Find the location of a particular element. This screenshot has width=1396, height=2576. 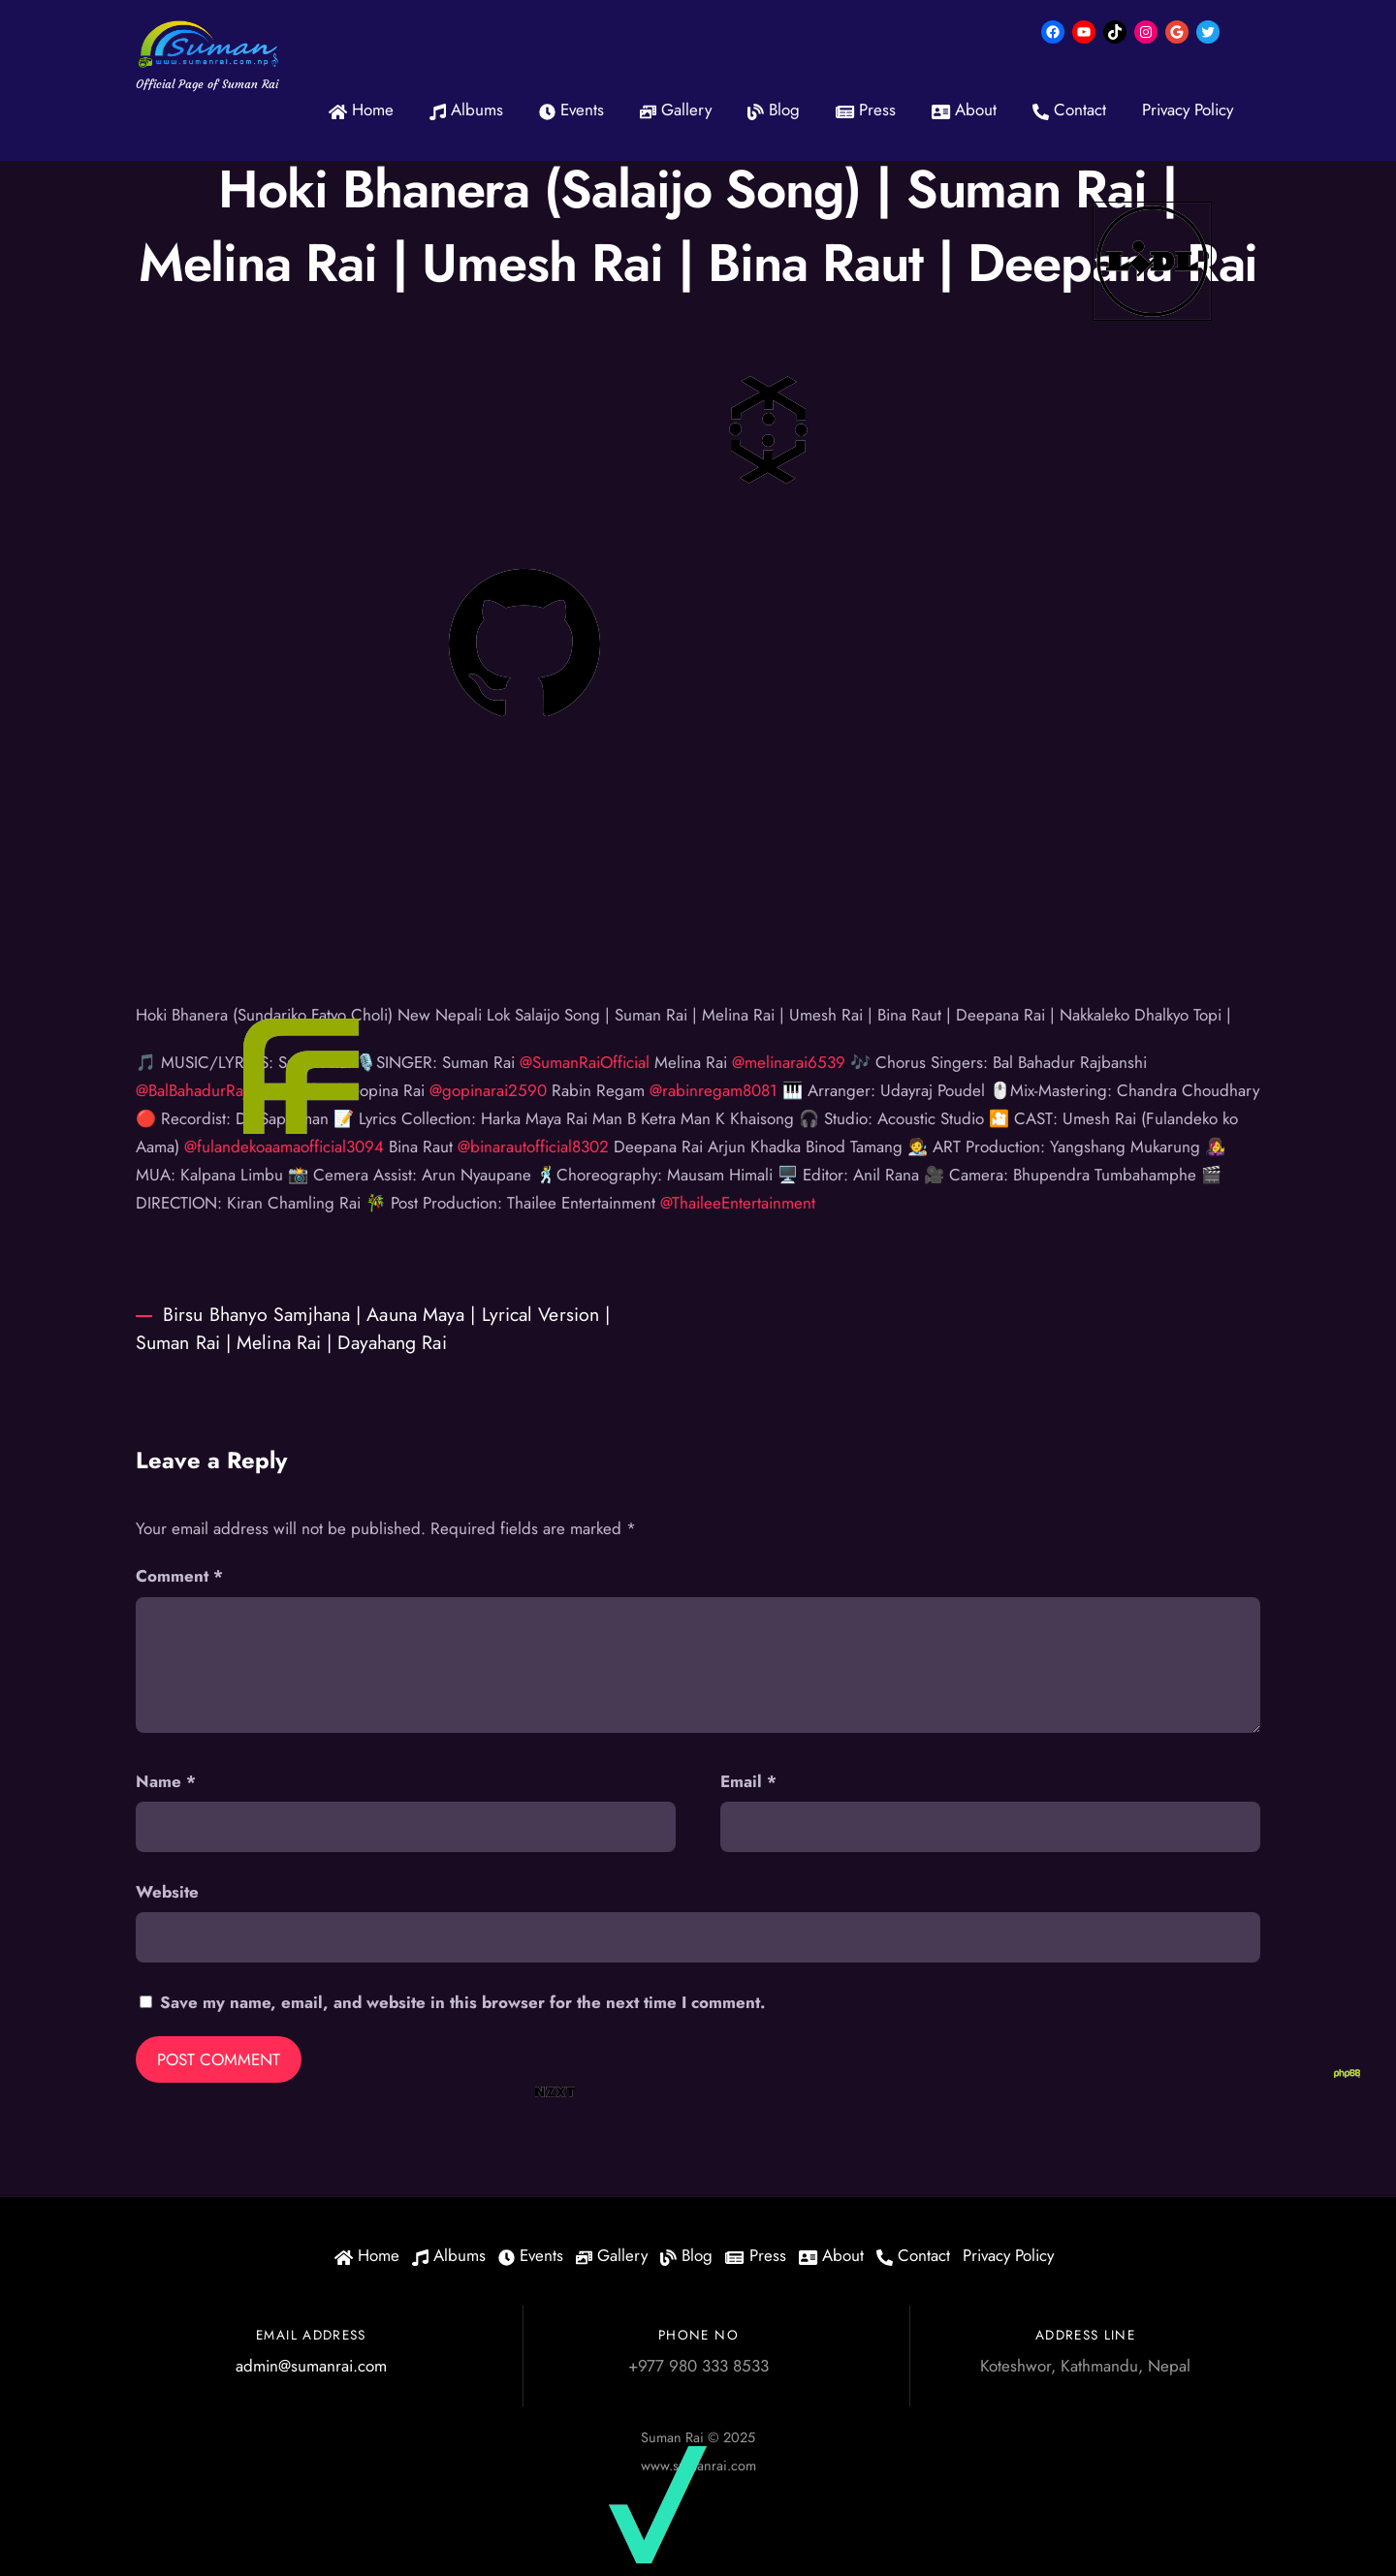

NZXT brand logo is located at coordinates (555, 2091).